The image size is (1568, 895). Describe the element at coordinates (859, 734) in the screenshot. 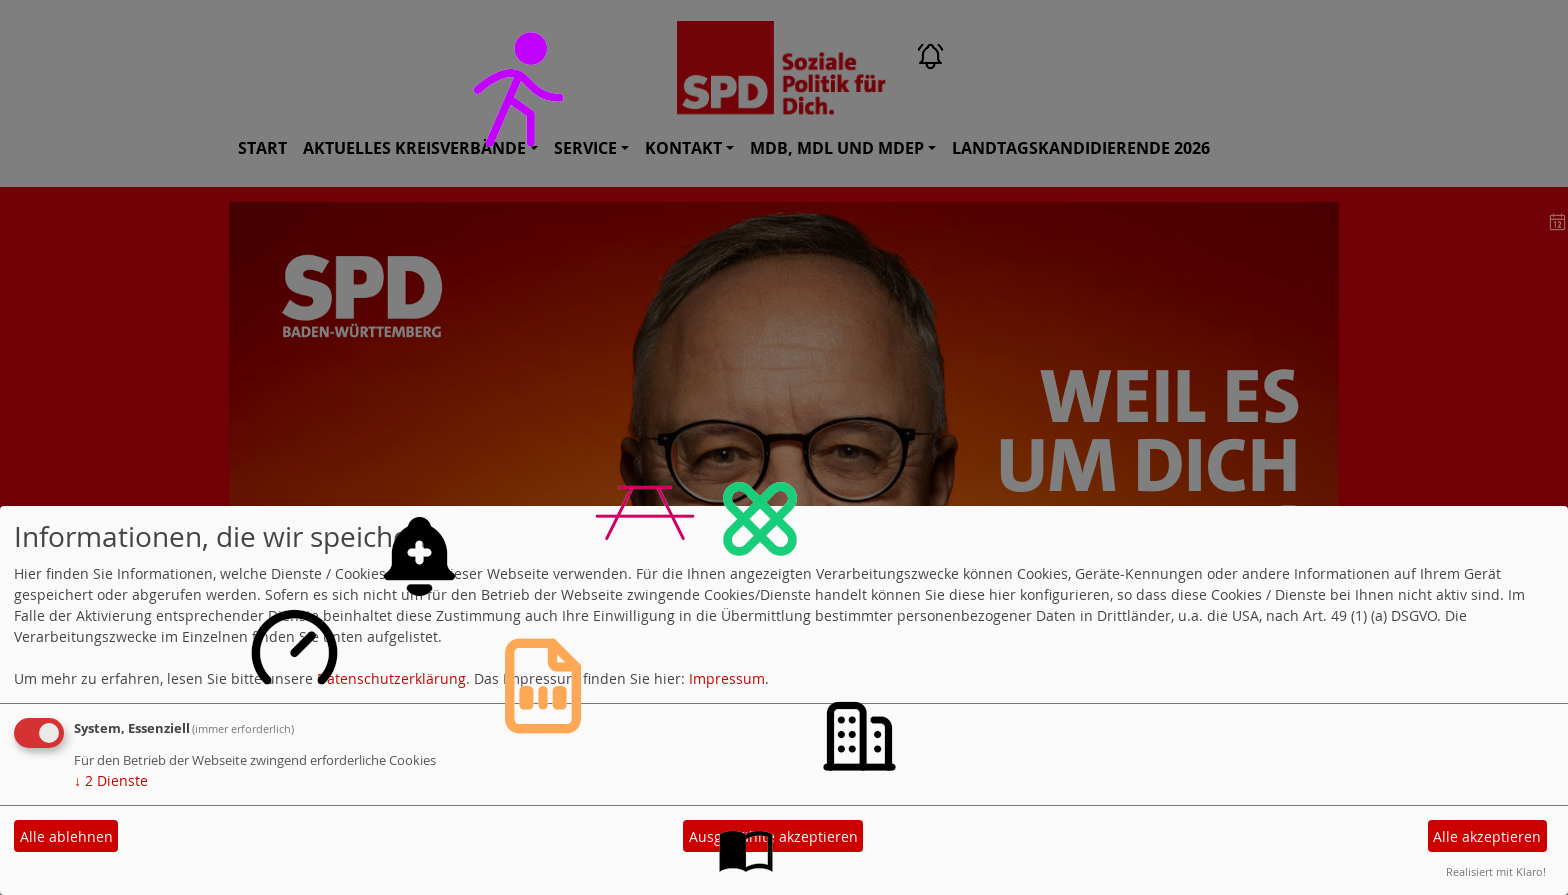

I see `view nearby buildings or properties` at that location.